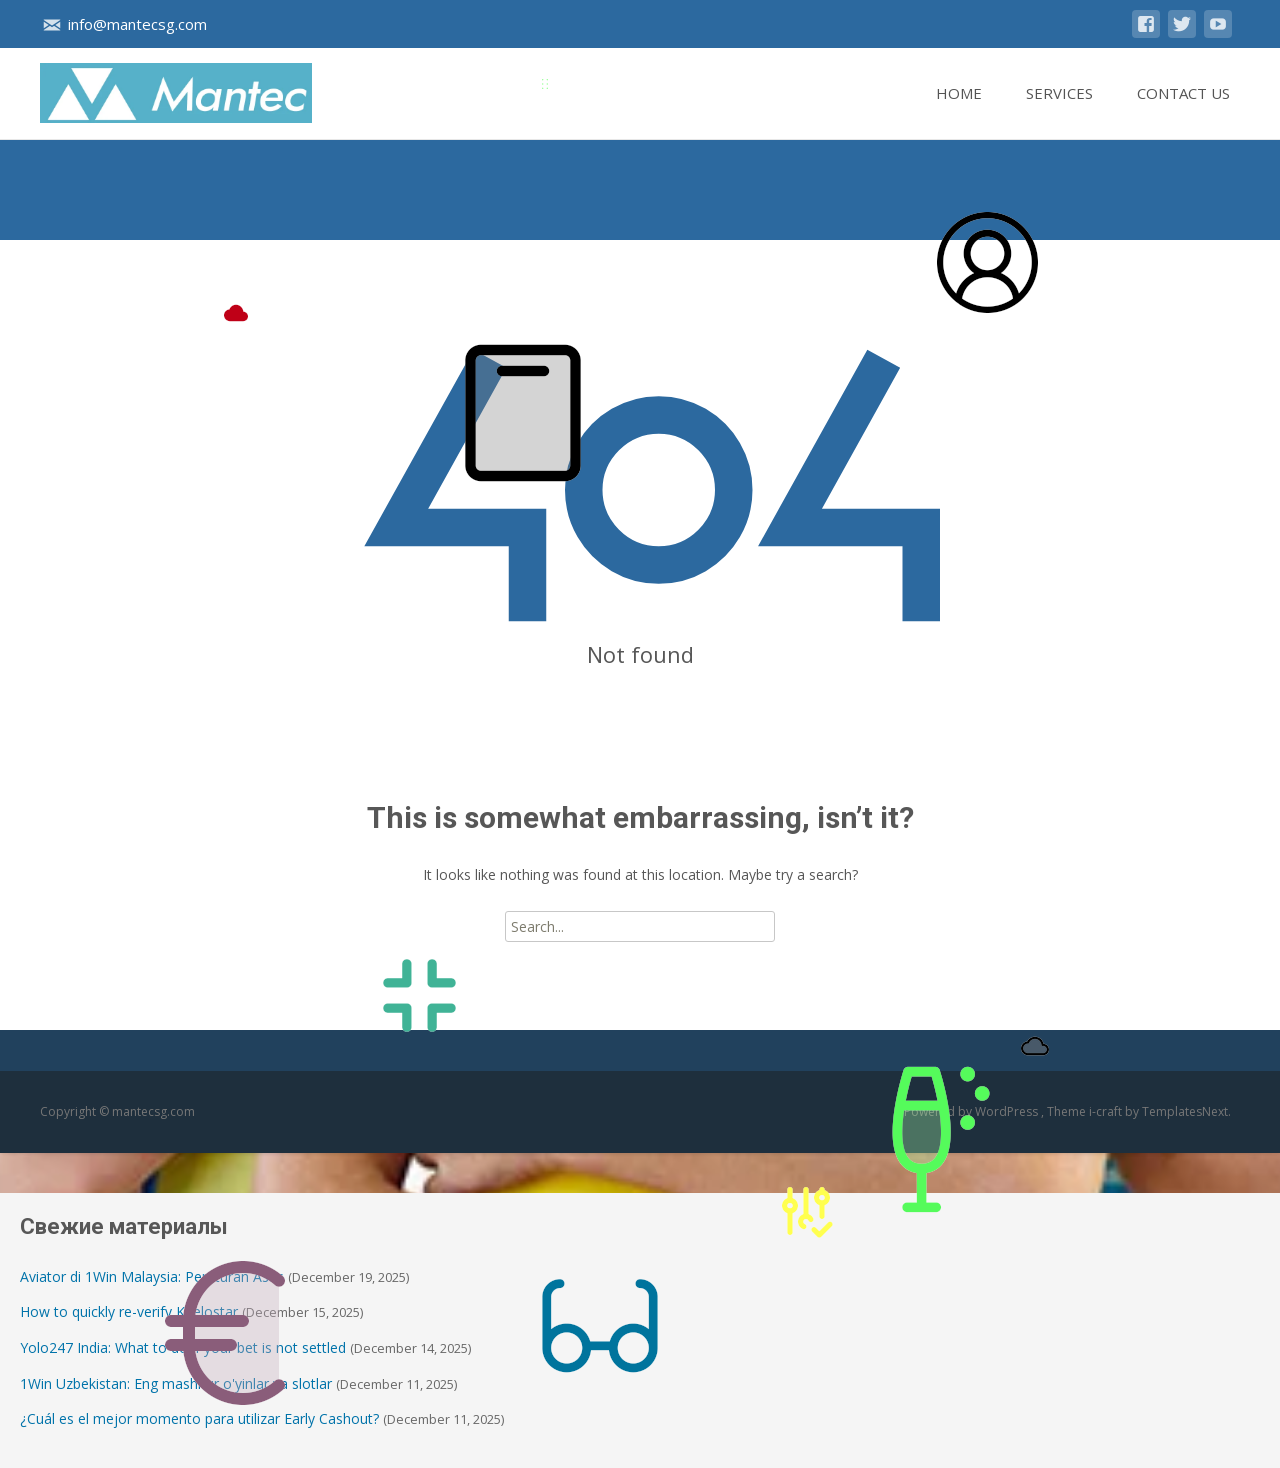  What do you see at coordinates (523, 413) in the screenshot?
I see `tablet device with speaker` at bounding box center [523, 413].